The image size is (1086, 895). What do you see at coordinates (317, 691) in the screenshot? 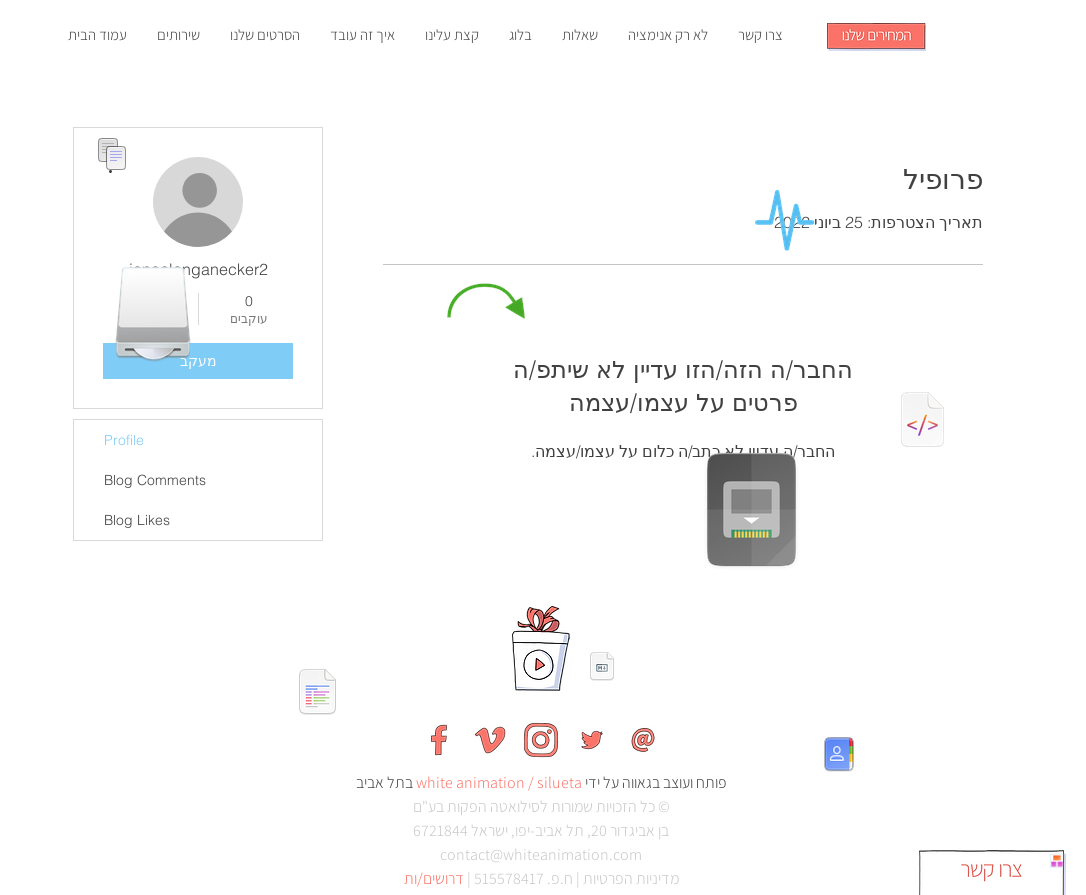
I see `a script or code file` at bounding box center [317, 691].